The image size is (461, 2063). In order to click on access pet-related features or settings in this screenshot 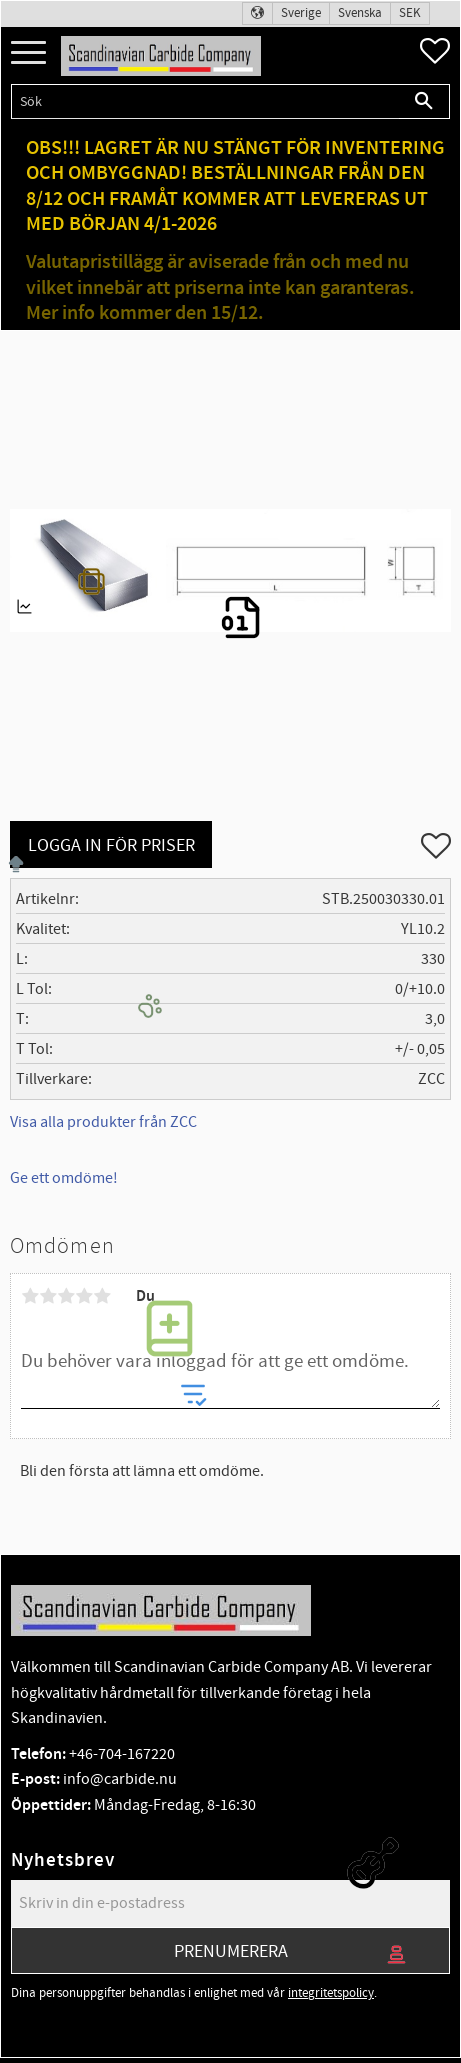, I will do `click(150, 1006)`.